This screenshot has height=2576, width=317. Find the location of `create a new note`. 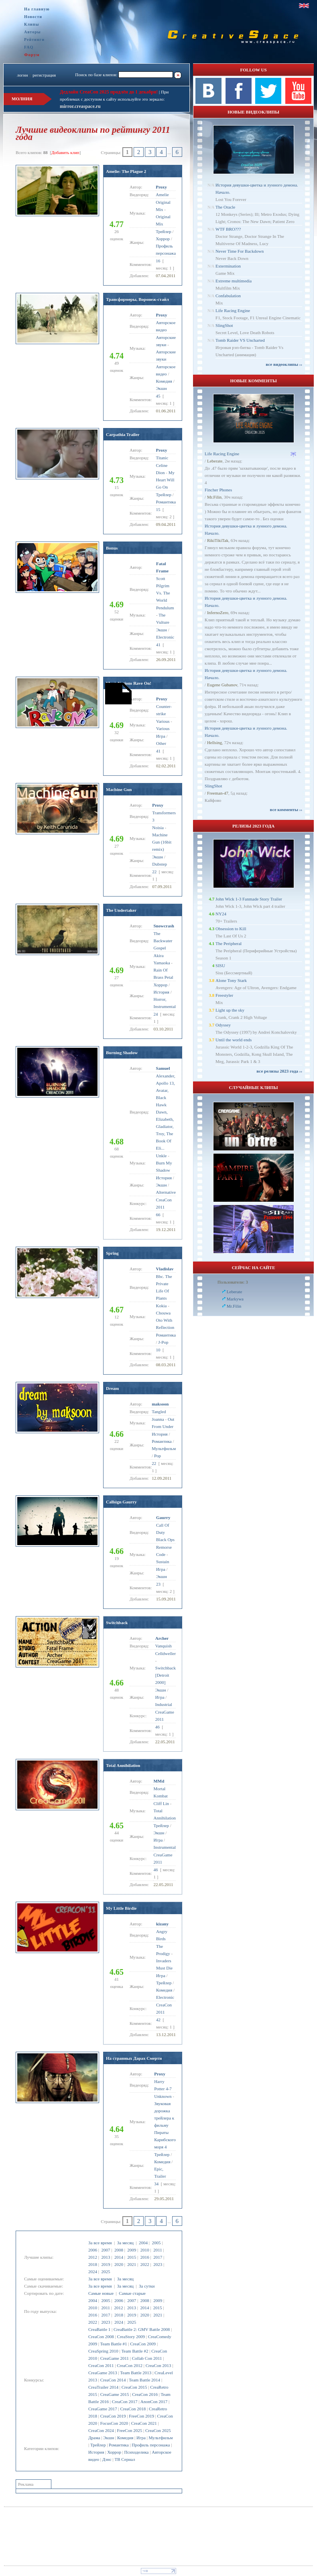

create a new note is located at coordinates (118, 694).